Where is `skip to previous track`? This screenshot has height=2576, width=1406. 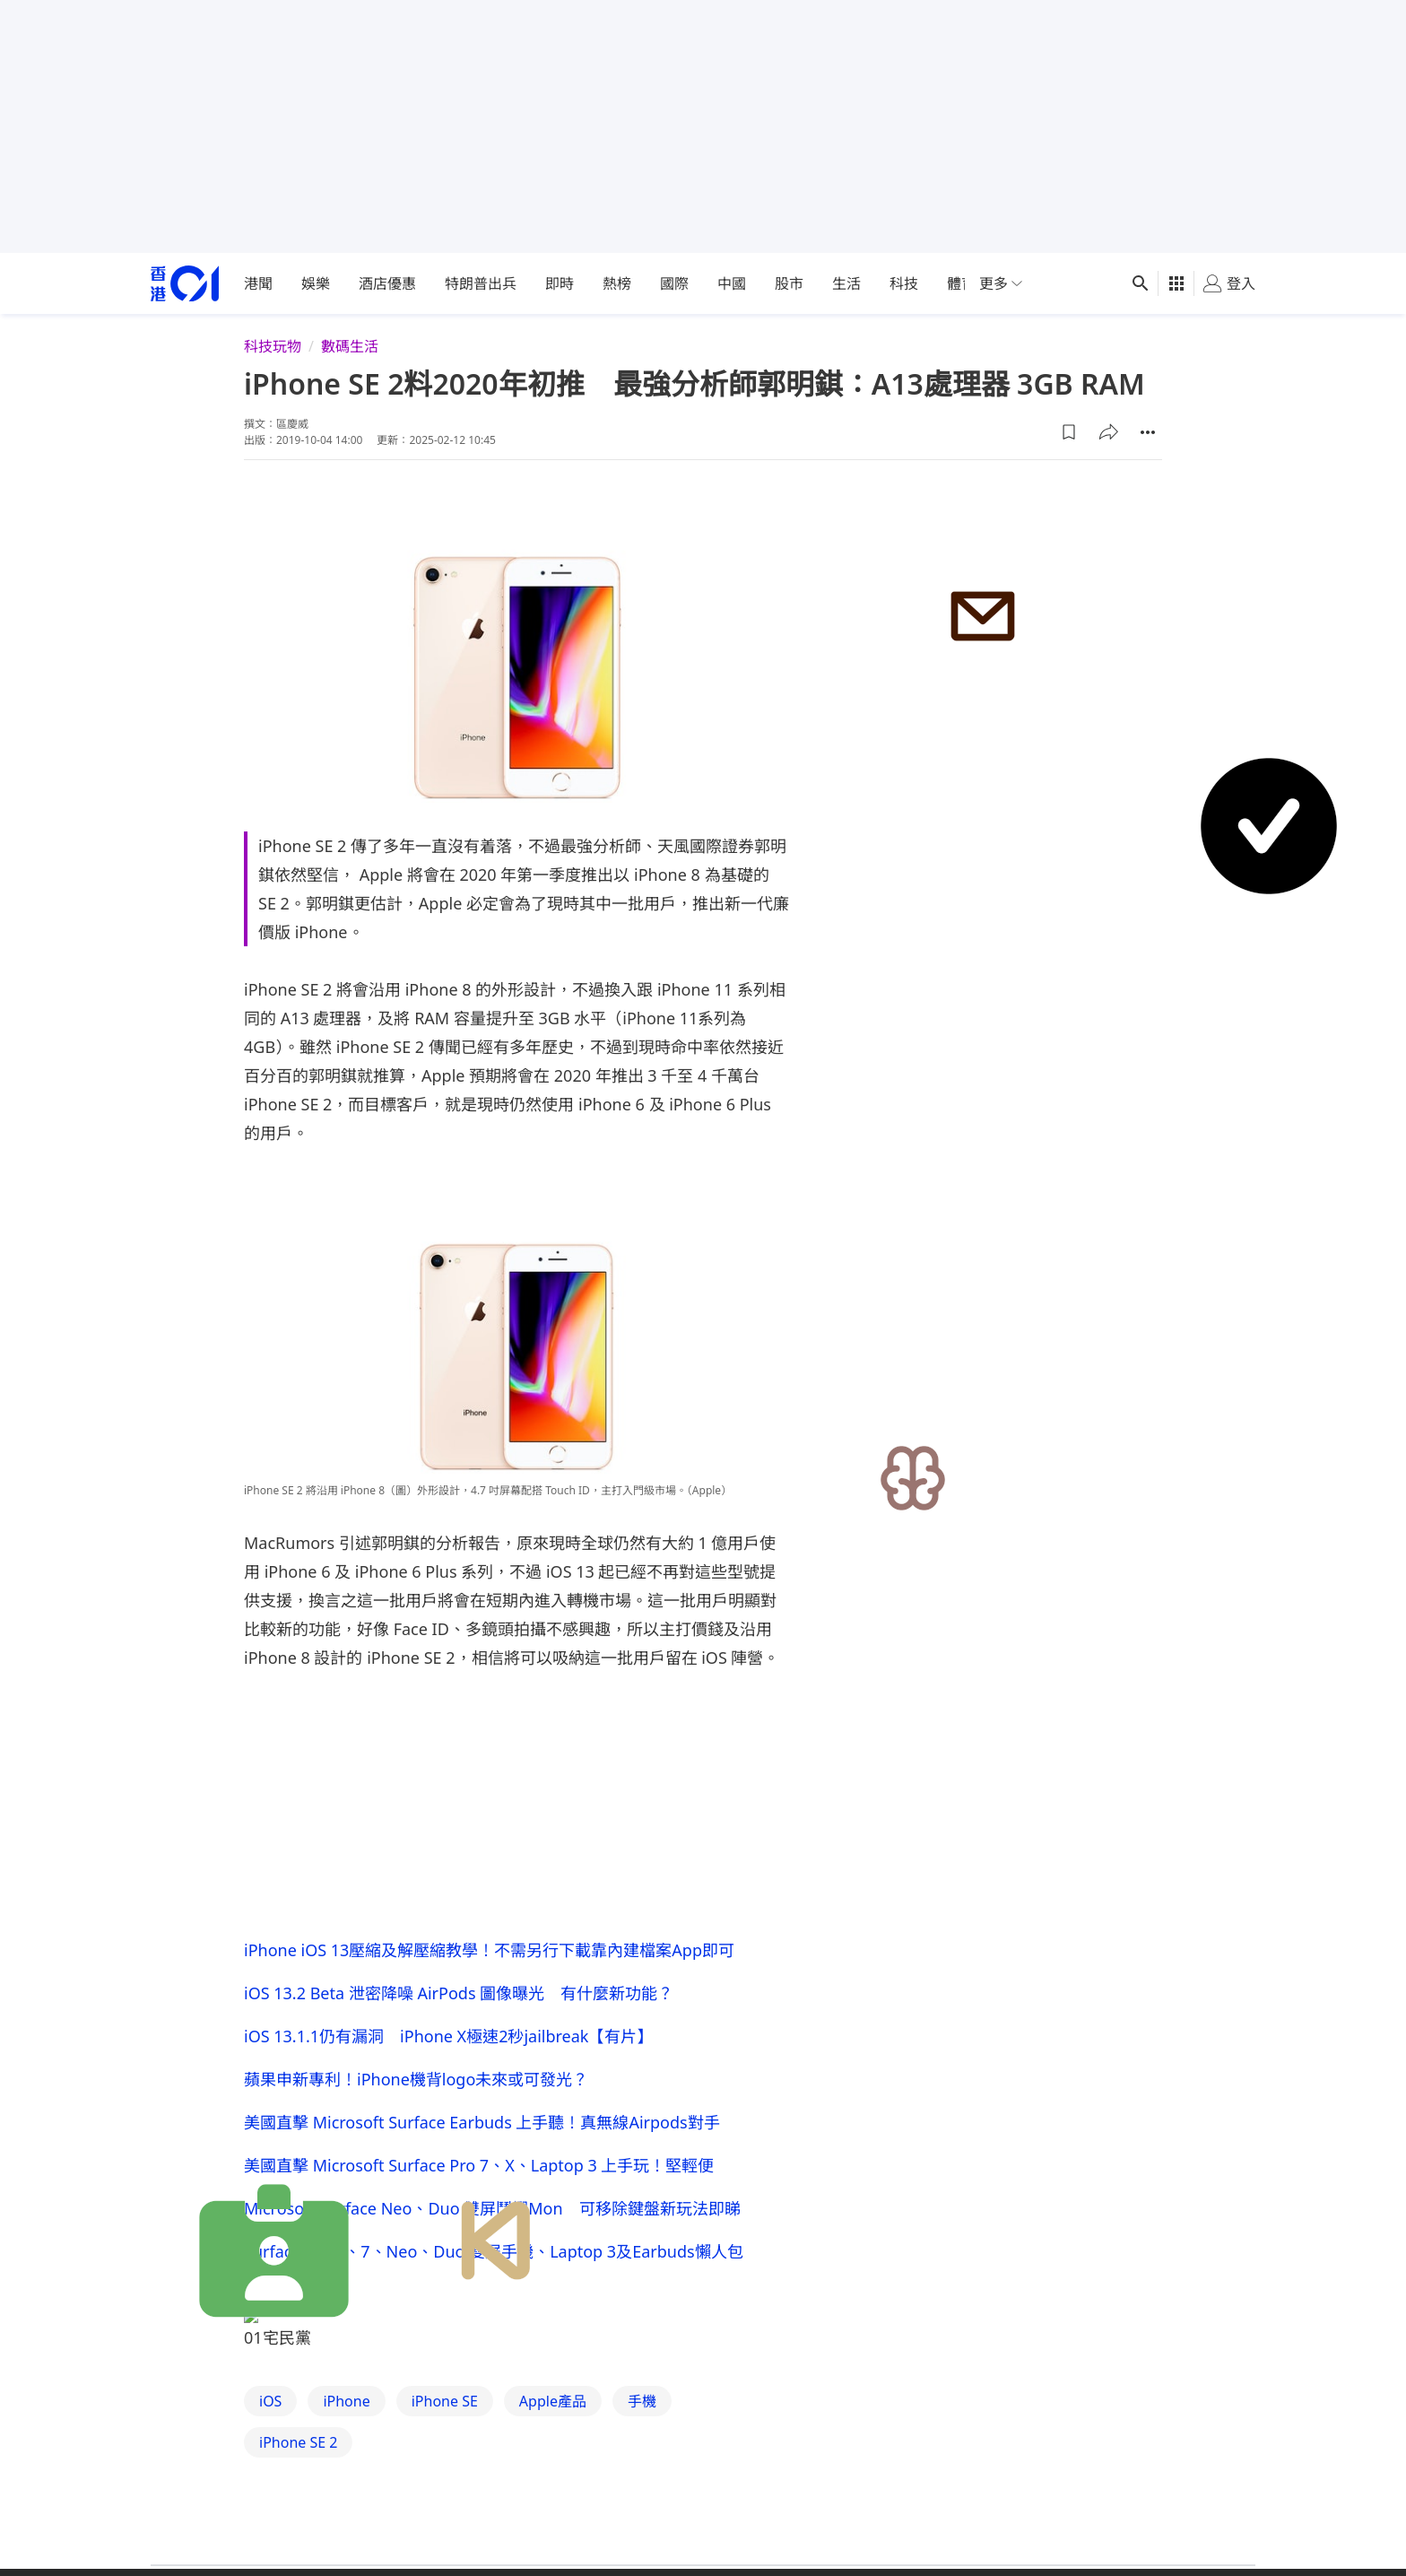
skip to previous track is located at coordinates (494, 2241).